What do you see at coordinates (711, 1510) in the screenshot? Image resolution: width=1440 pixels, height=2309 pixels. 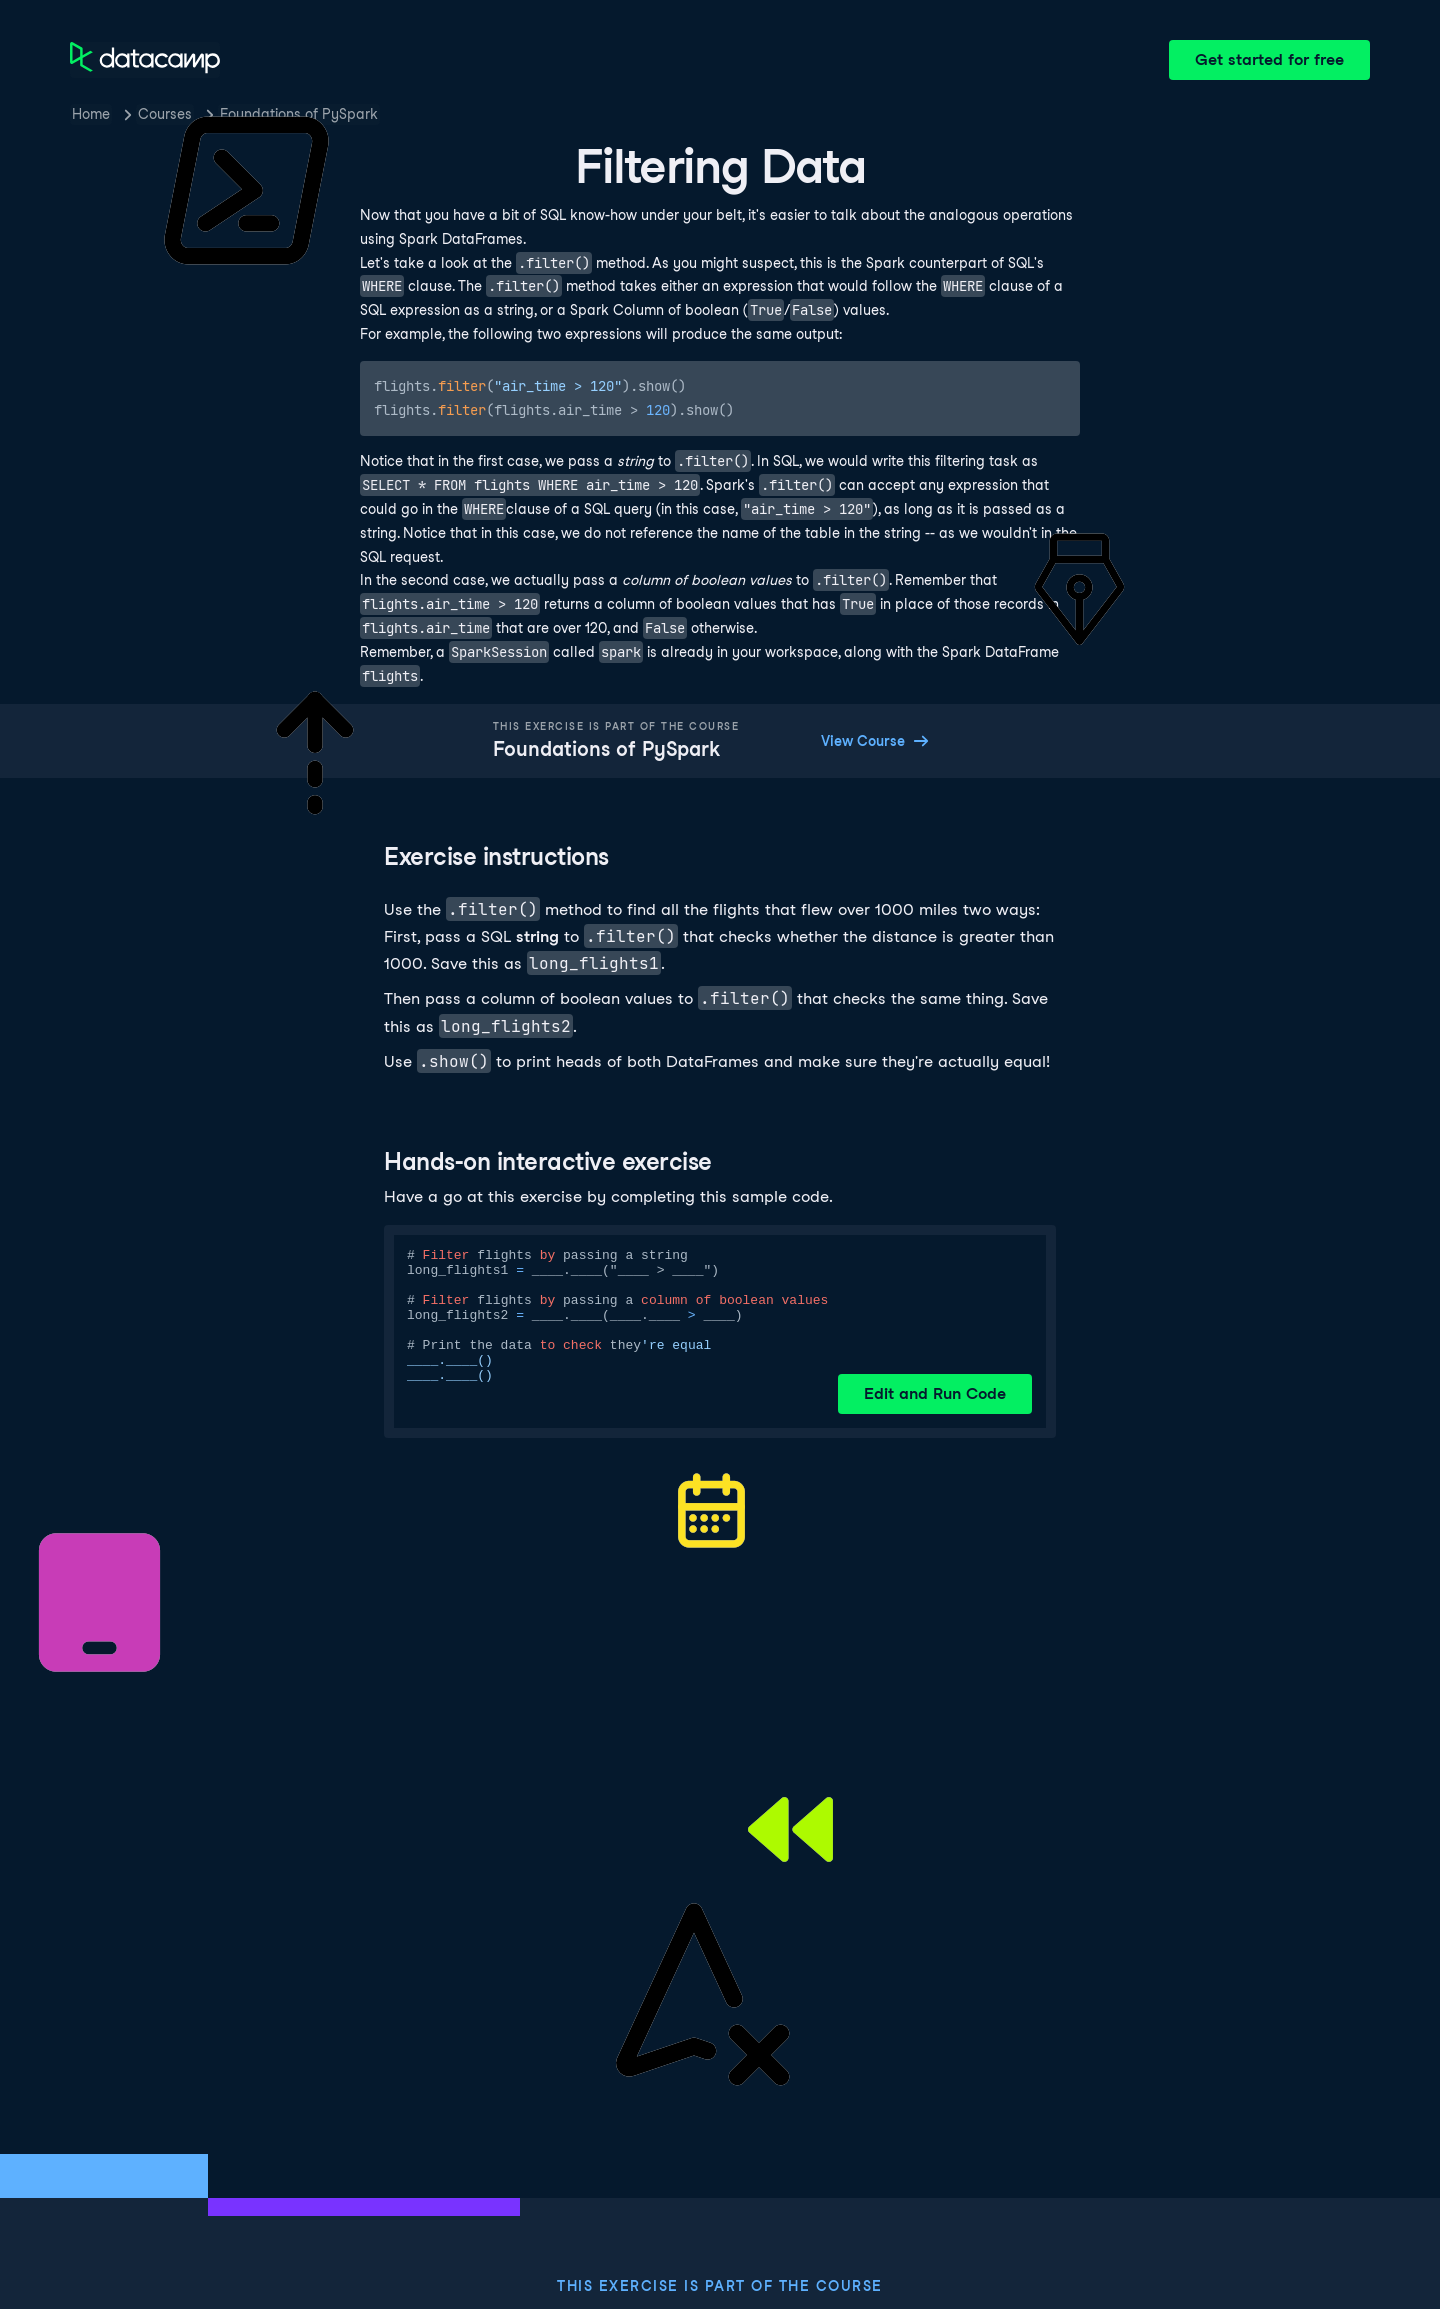 I see `view weekly calendar` at bounding box center [711, 1510].